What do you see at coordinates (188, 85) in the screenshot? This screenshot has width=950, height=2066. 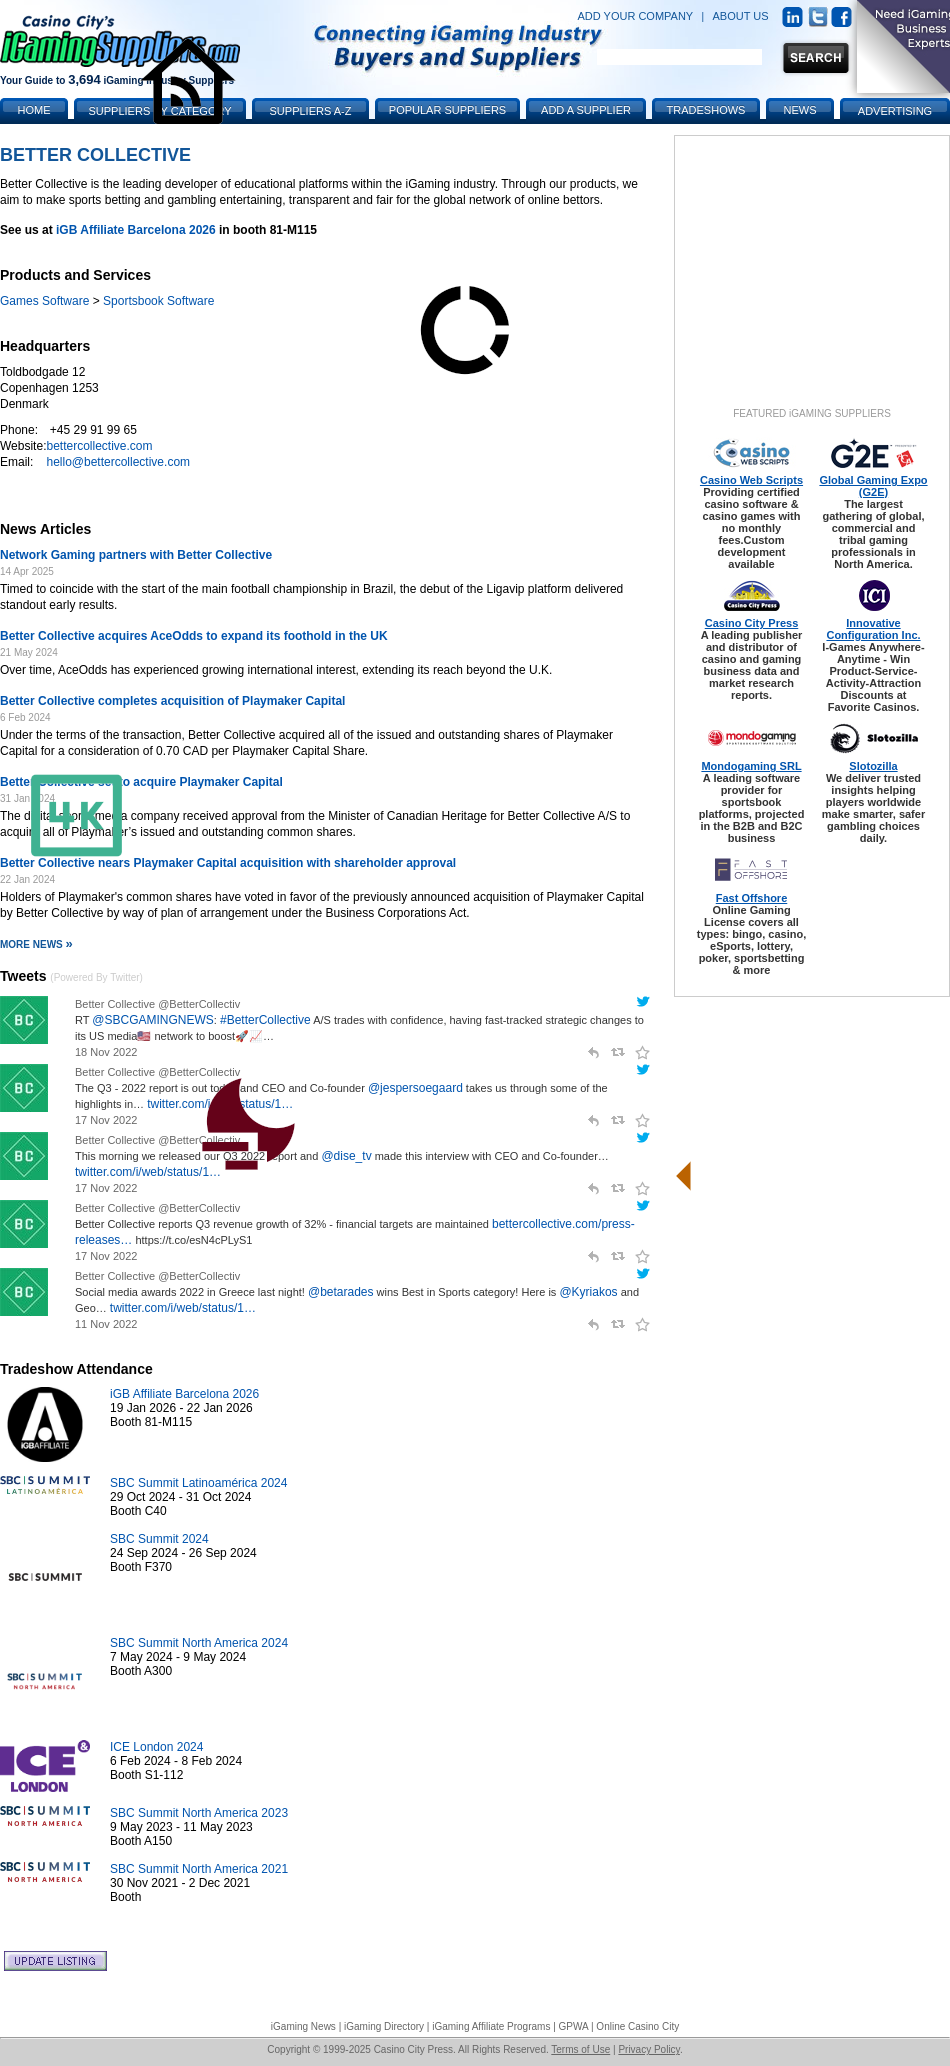 I see `access home network settings` at bounding box center [188, 85].